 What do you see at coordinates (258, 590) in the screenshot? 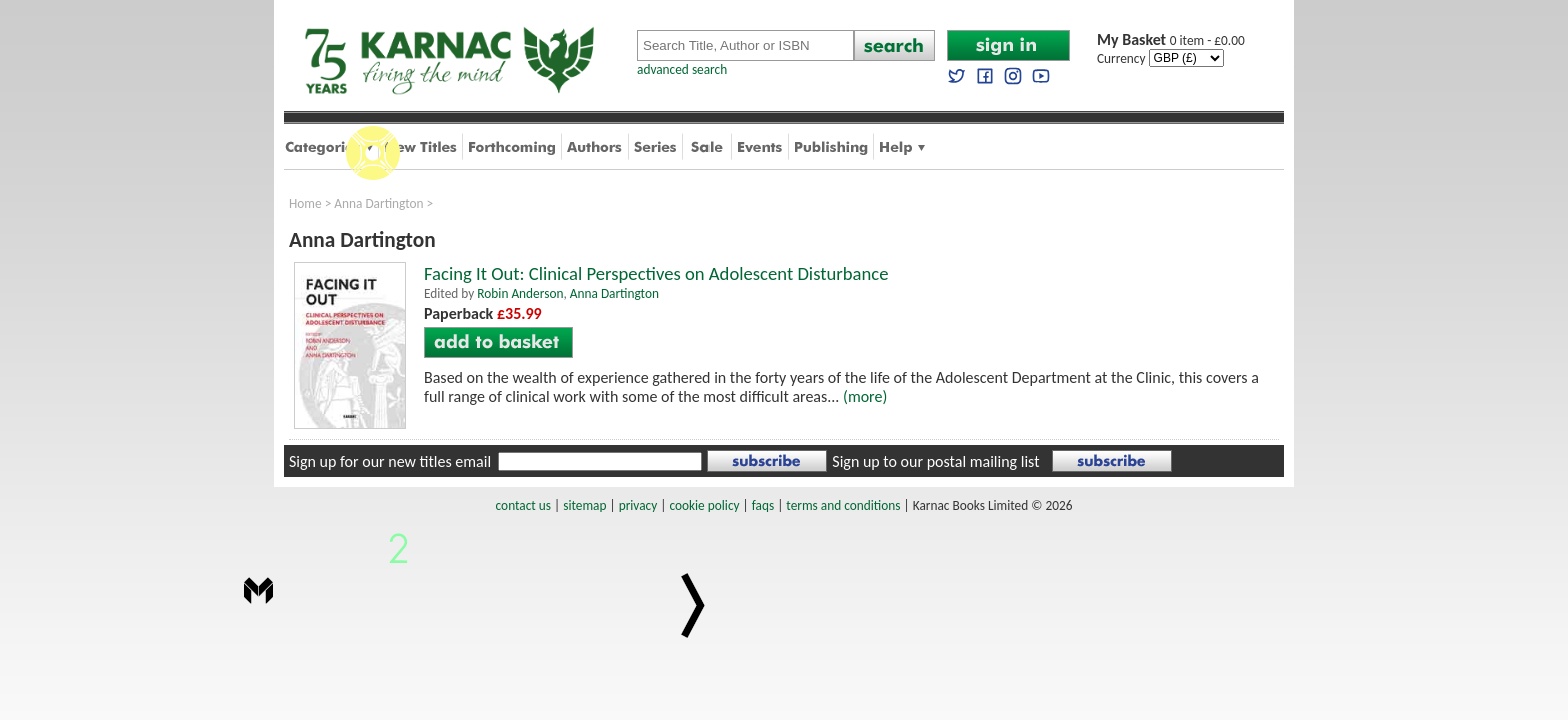
I see `open the Monzo banking app` at bounding box center [258, 590].